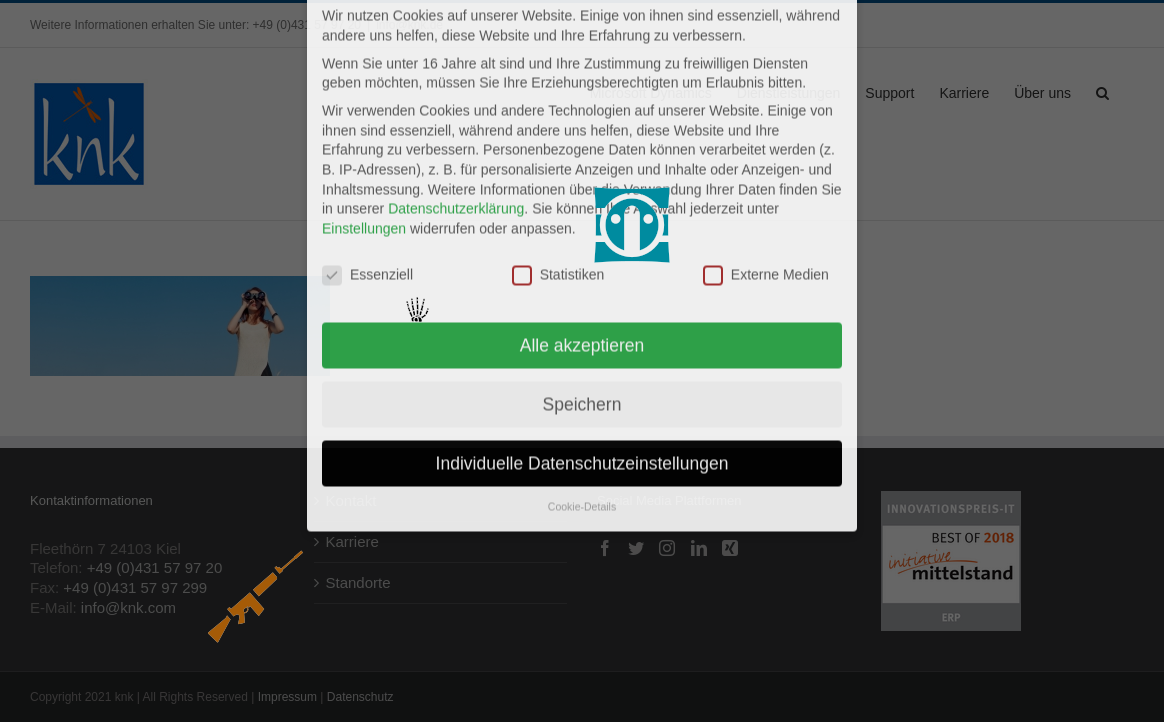 The image size is (1164, 722). Describe the element at coordinates (632, 225) in the screenshot. I see `select player avatar or character` at that location.